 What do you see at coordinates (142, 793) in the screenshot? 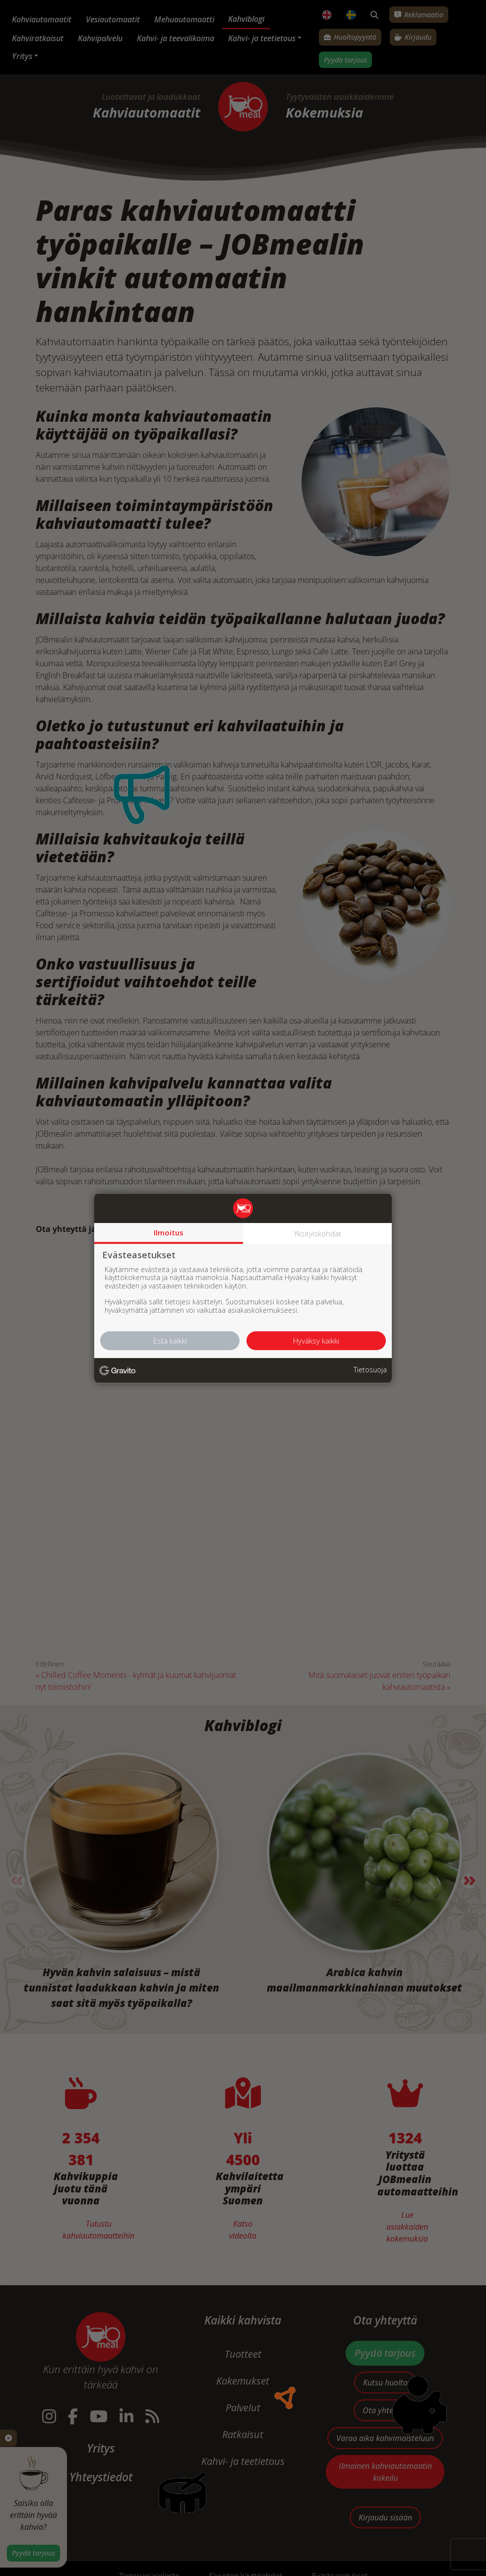
I see `make an announcement or broadcast` at bounding box center [142, 793].